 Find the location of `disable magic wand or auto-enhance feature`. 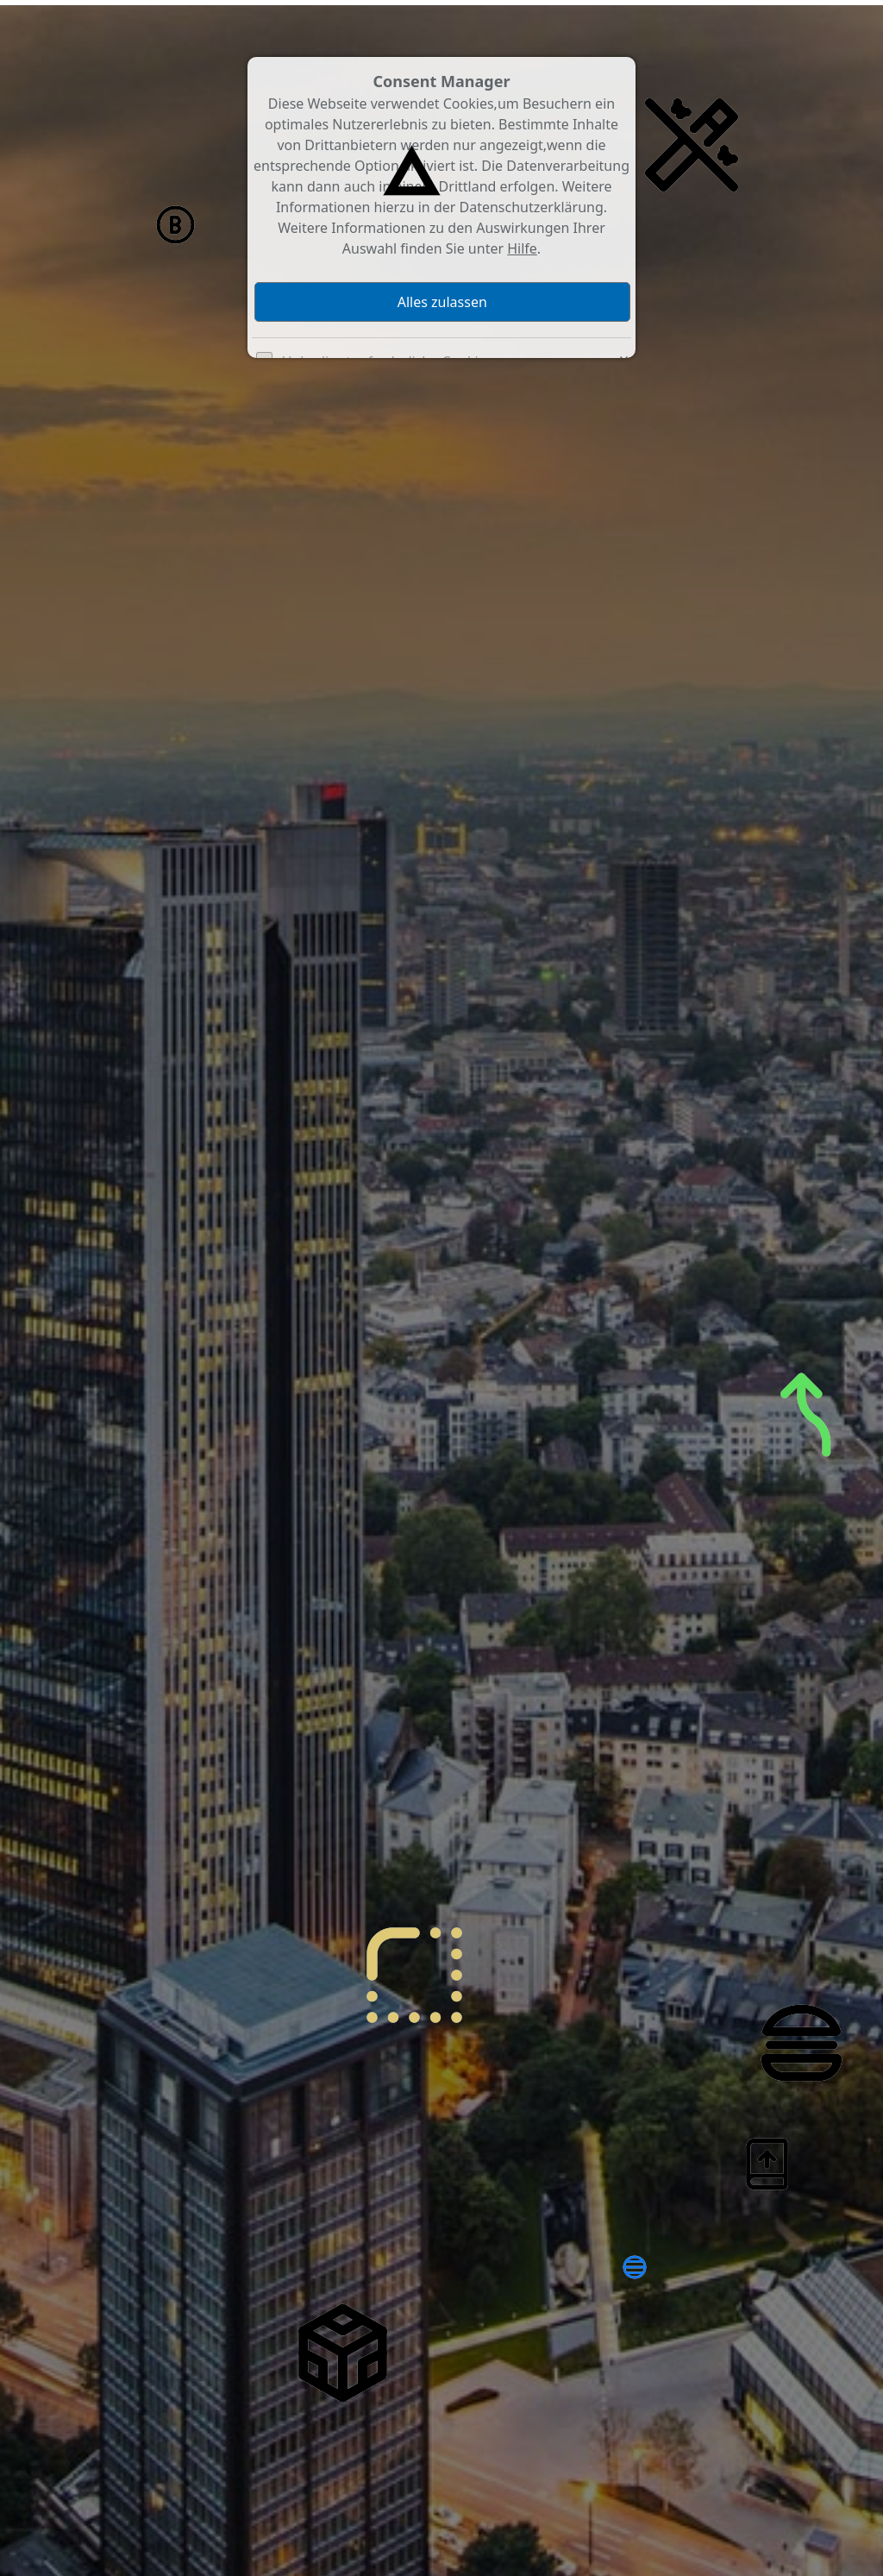

disable magic wand or auto-enhance feature is located at coordinates (692, 145).